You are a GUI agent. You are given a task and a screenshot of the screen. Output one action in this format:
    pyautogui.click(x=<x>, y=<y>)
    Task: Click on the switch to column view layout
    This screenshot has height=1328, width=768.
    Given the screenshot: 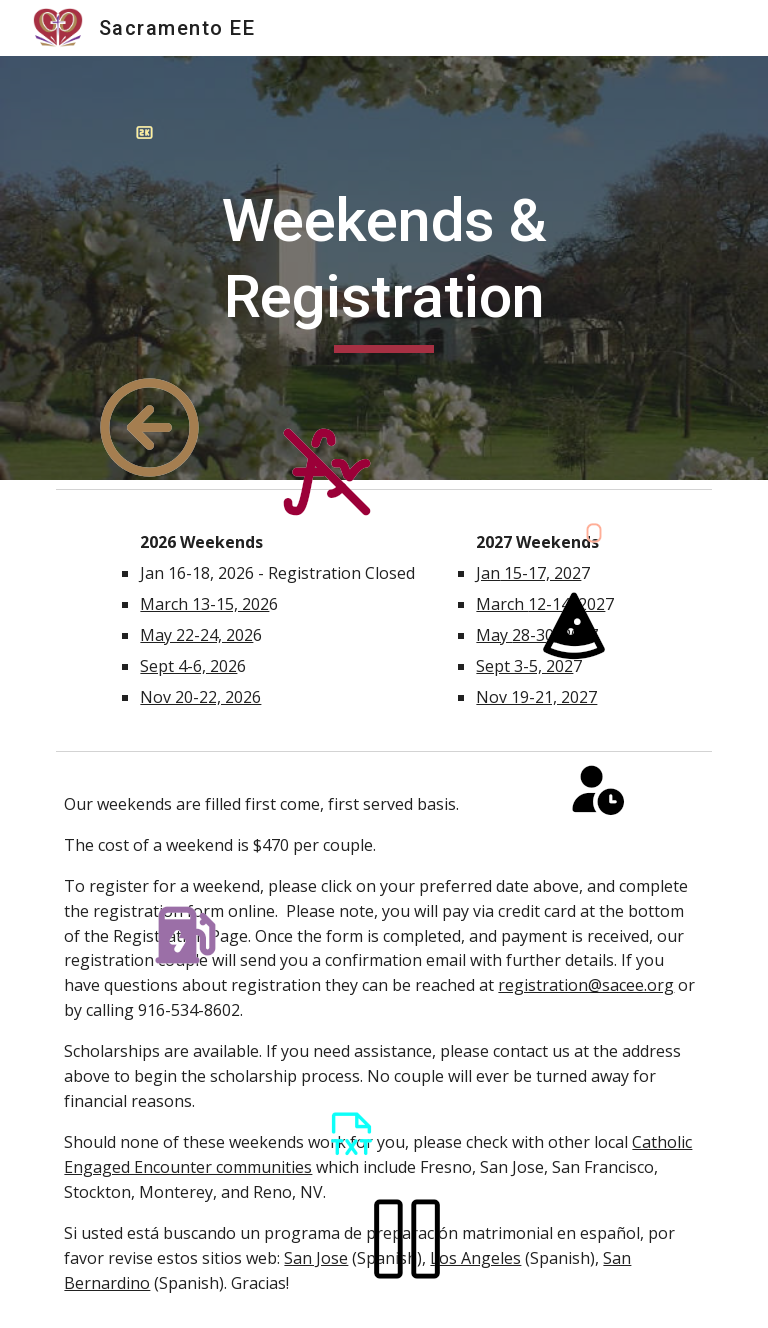 What is the action you would take?
    pyautogui.click(x=407, y=1239)
    